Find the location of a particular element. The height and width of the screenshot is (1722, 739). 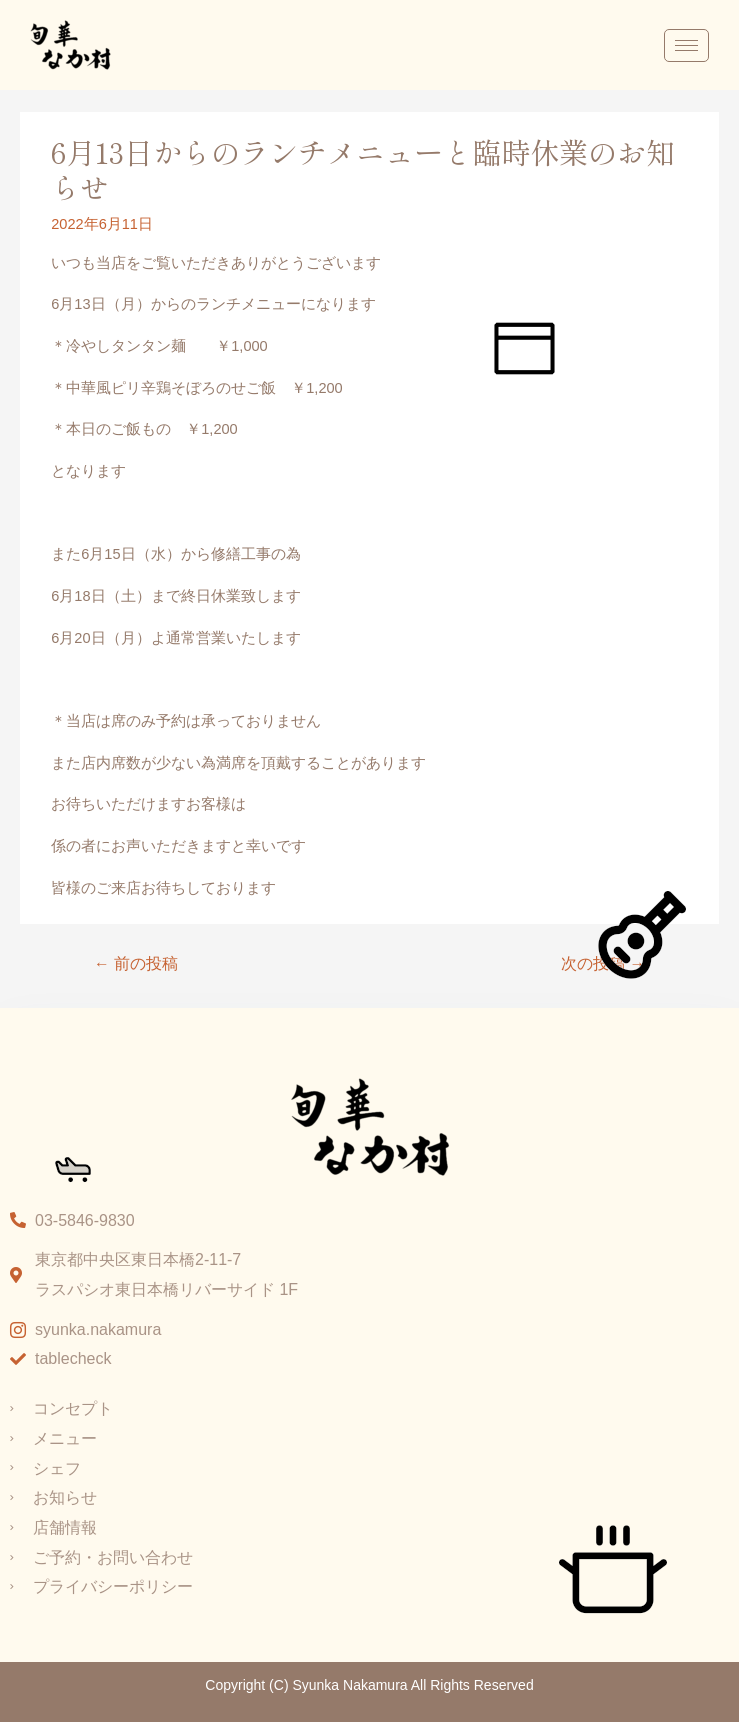

airplane taxiing on the ground is located at coordinates (73, 1169).